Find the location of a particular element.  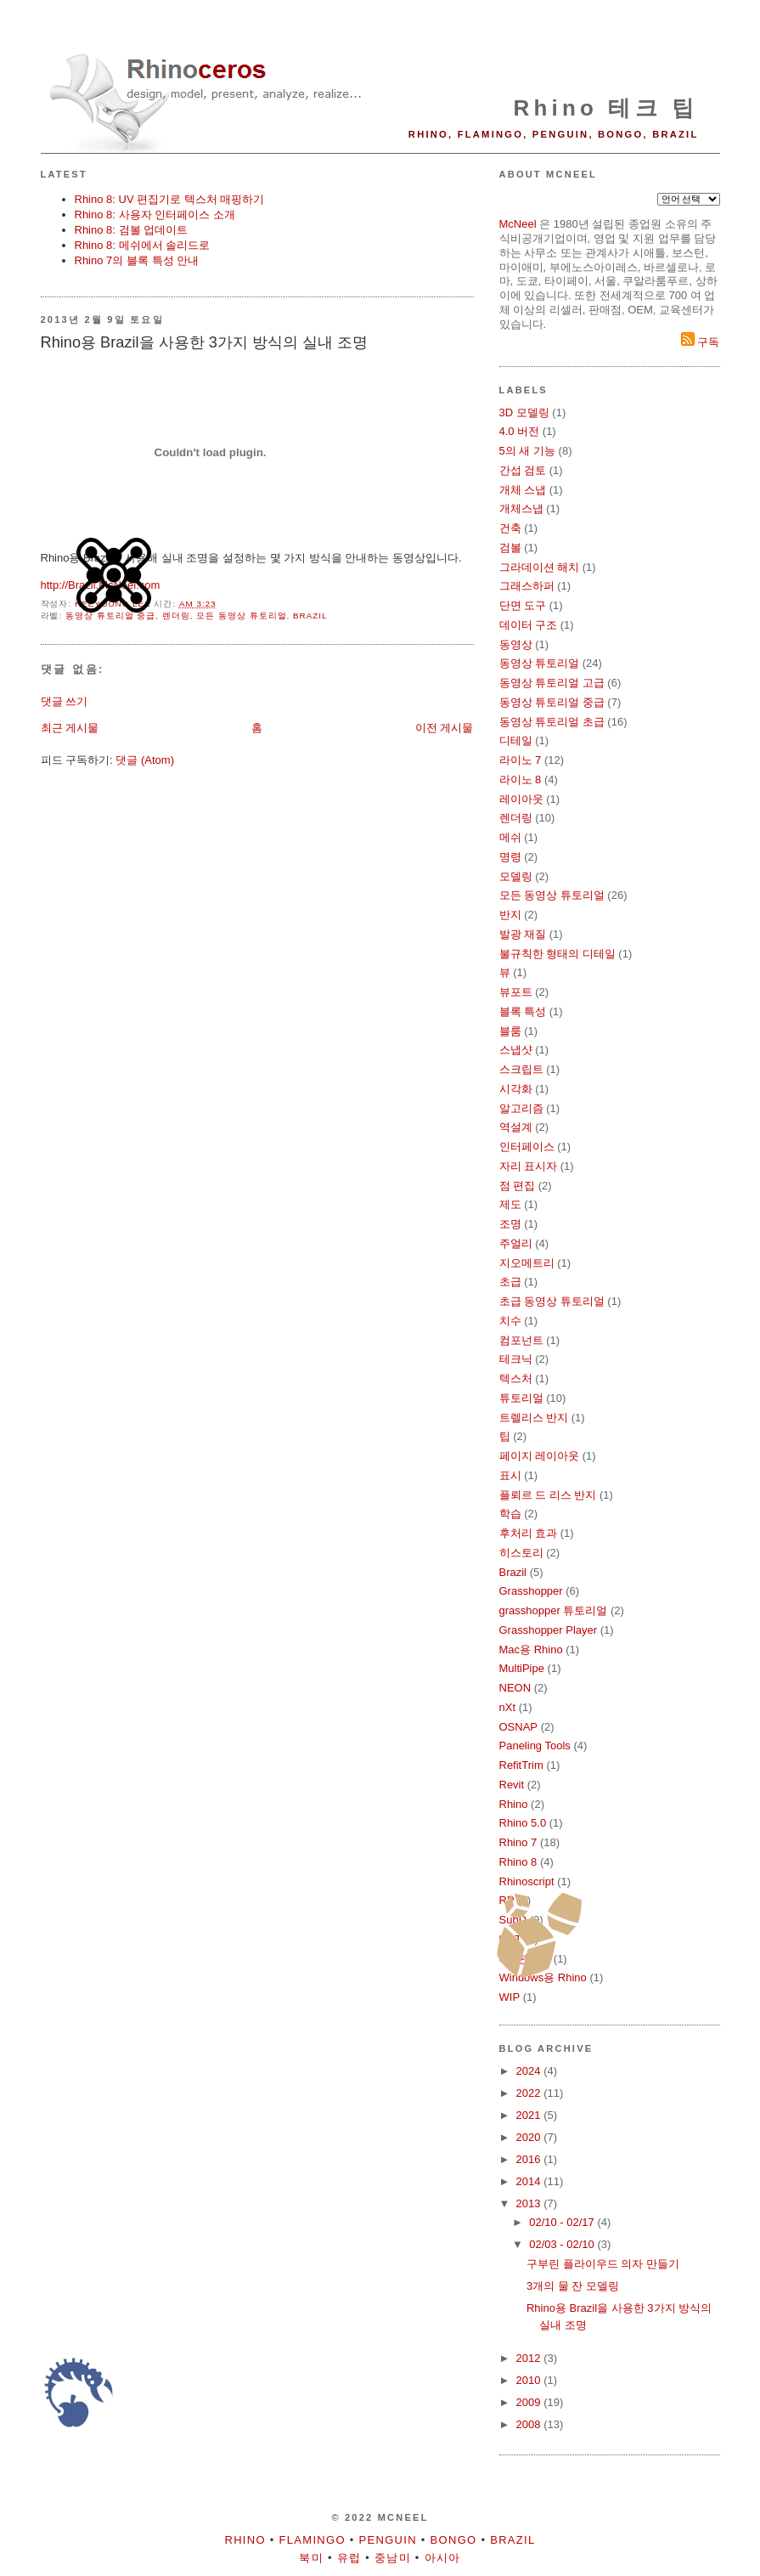

indicates a pest or infestation in a farming/gardening game is located at coordinates (78, 2392).